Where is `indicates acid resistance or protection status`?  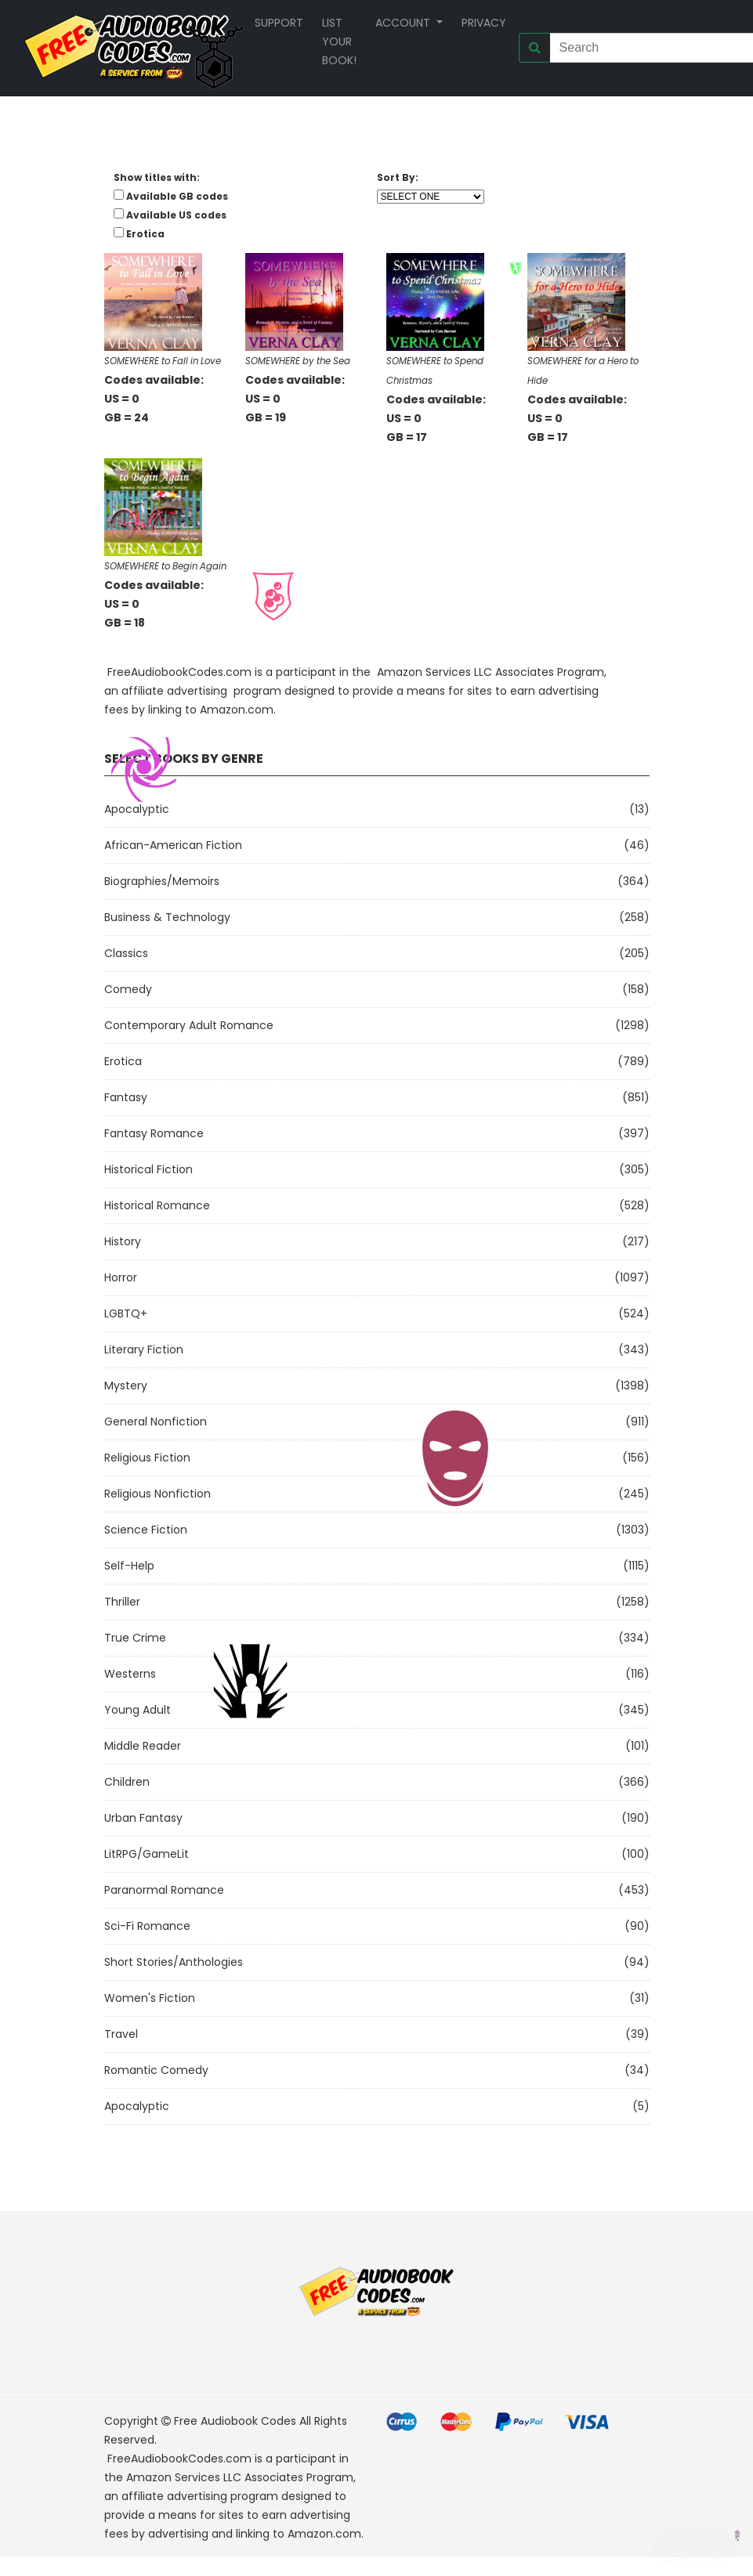
indicates acid resistance or protection status is located at coordinates (273, 596).